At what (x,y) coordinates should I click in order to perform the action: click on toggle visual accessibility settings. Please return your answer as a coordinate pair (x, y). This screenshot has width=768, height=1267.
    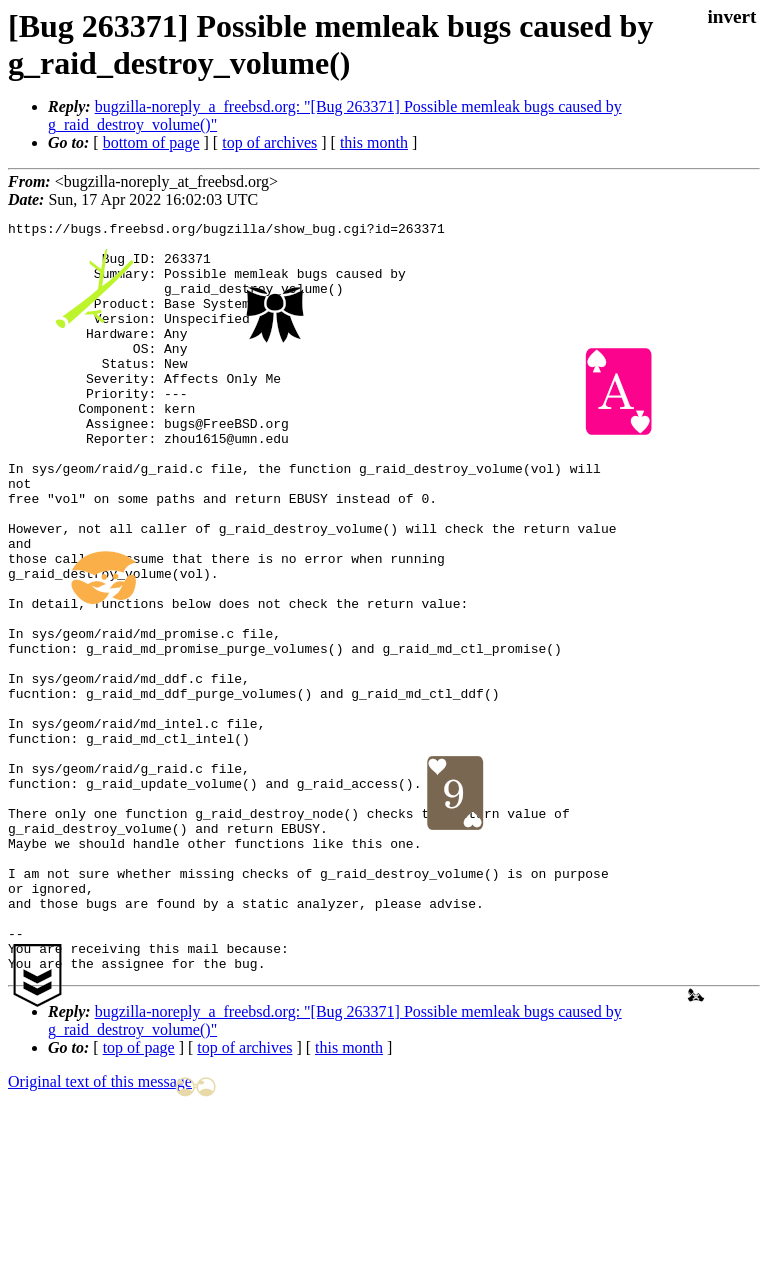
    Looking at the image, I should click on (196, 1086).